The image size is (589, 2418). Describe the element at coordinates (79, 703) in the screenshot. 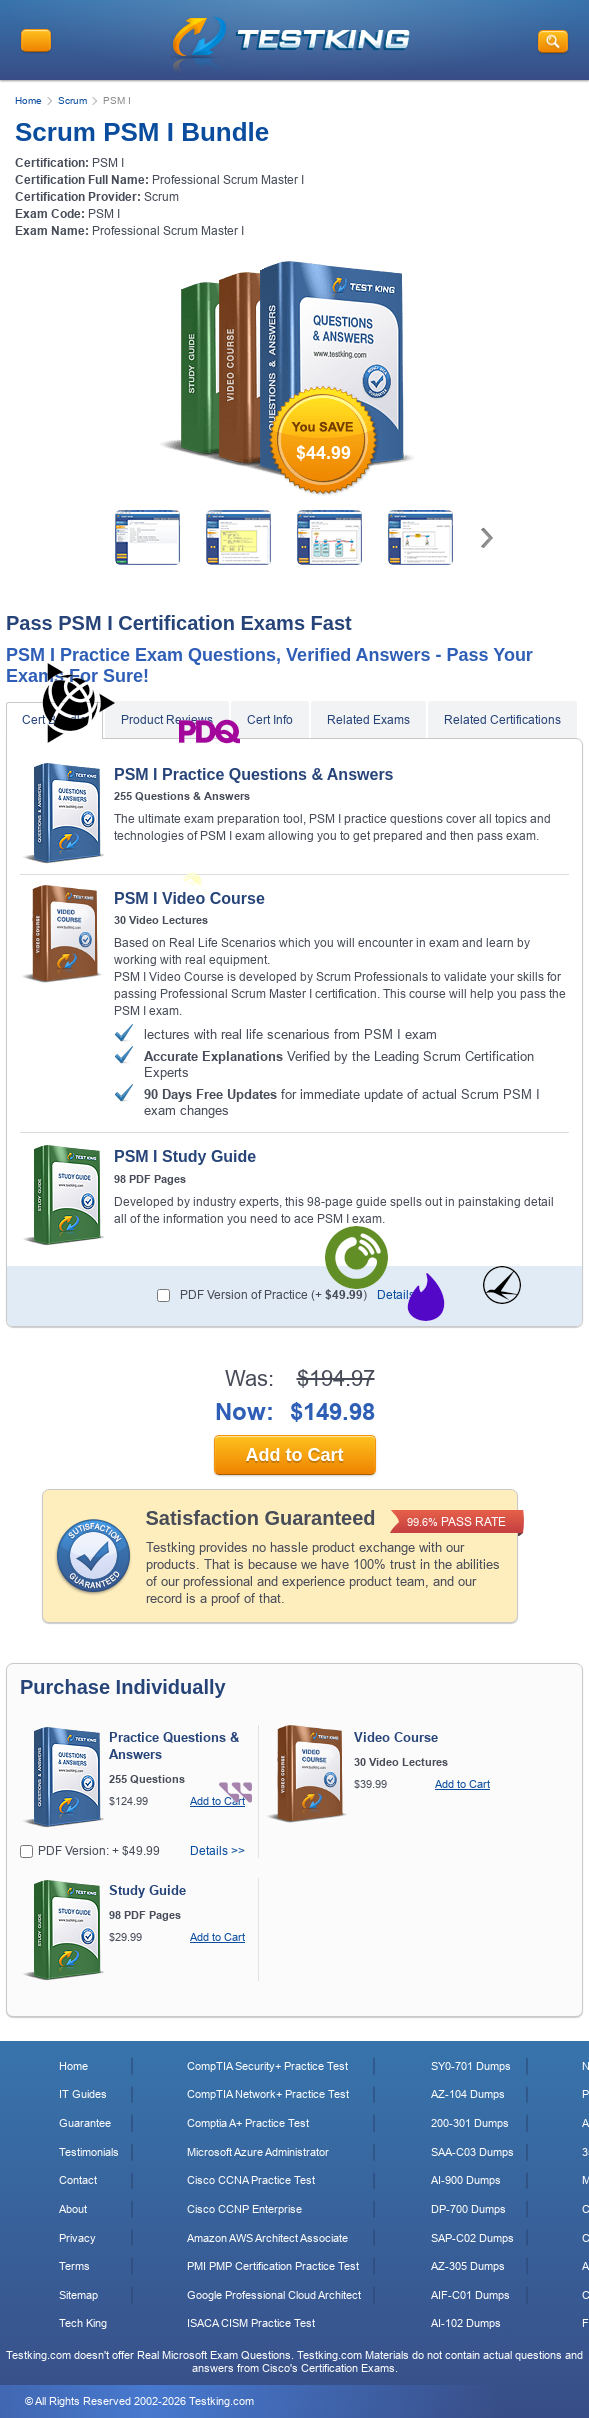

I see `trimble company logo` at that location.